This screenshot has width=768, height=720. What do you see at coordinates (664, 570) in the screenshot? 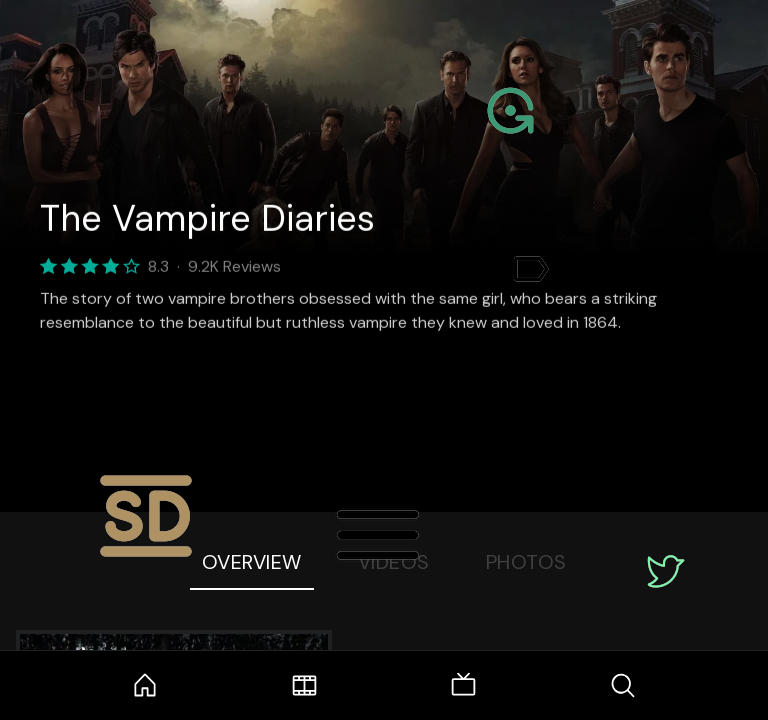
I see `share to twitter` at bounding box center [664, 570].